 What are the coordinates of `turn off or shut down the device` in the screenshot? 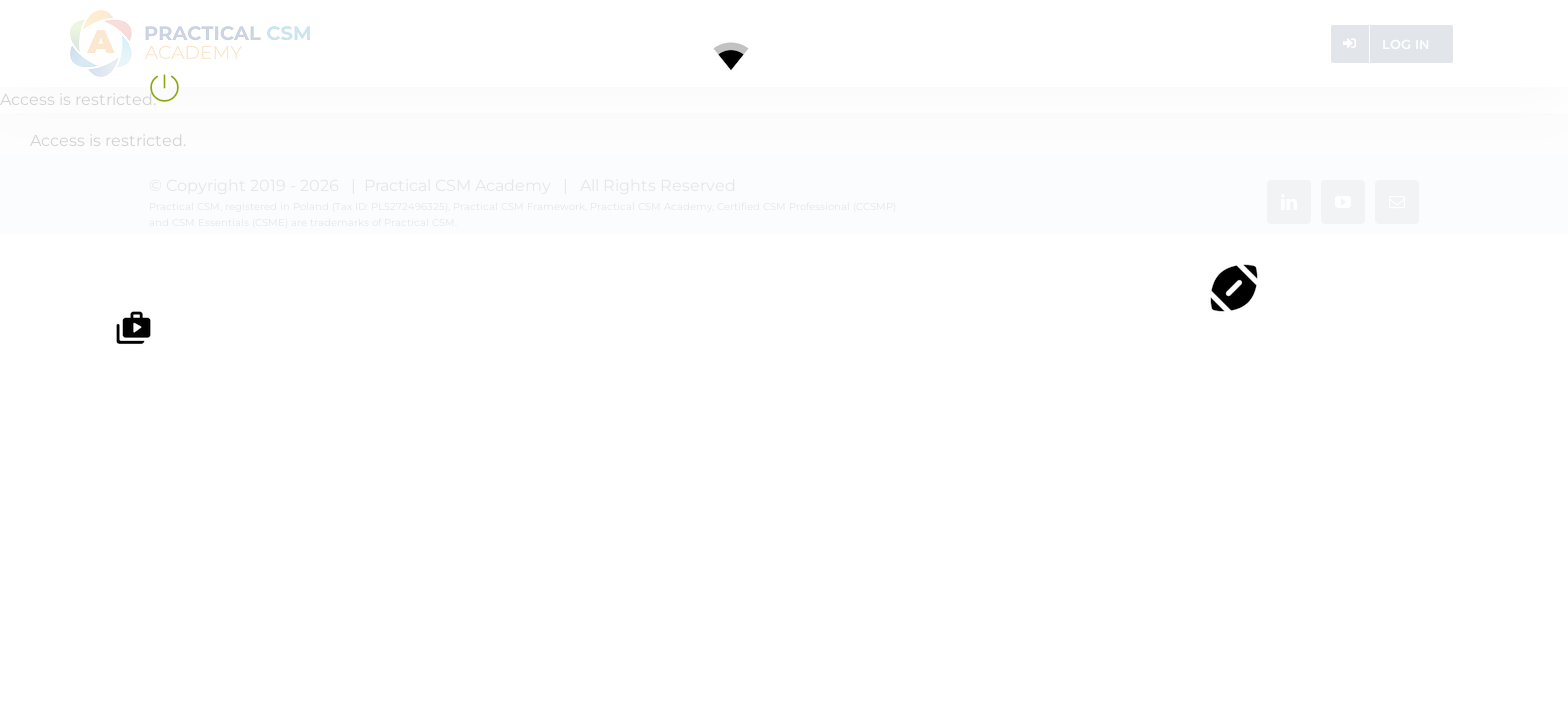 It's located at (164, 87).